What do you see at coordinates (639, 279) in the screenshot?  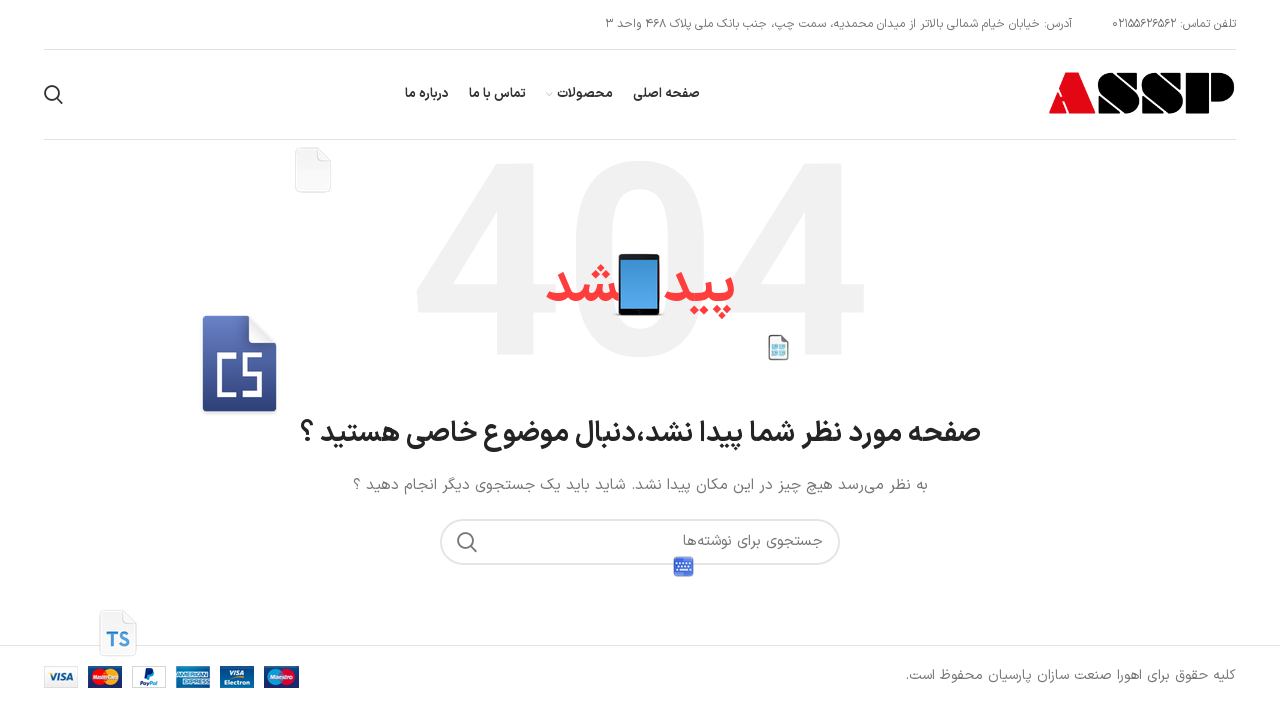 I see `manage connected iPad mini device` at bounding box center [639, 279].